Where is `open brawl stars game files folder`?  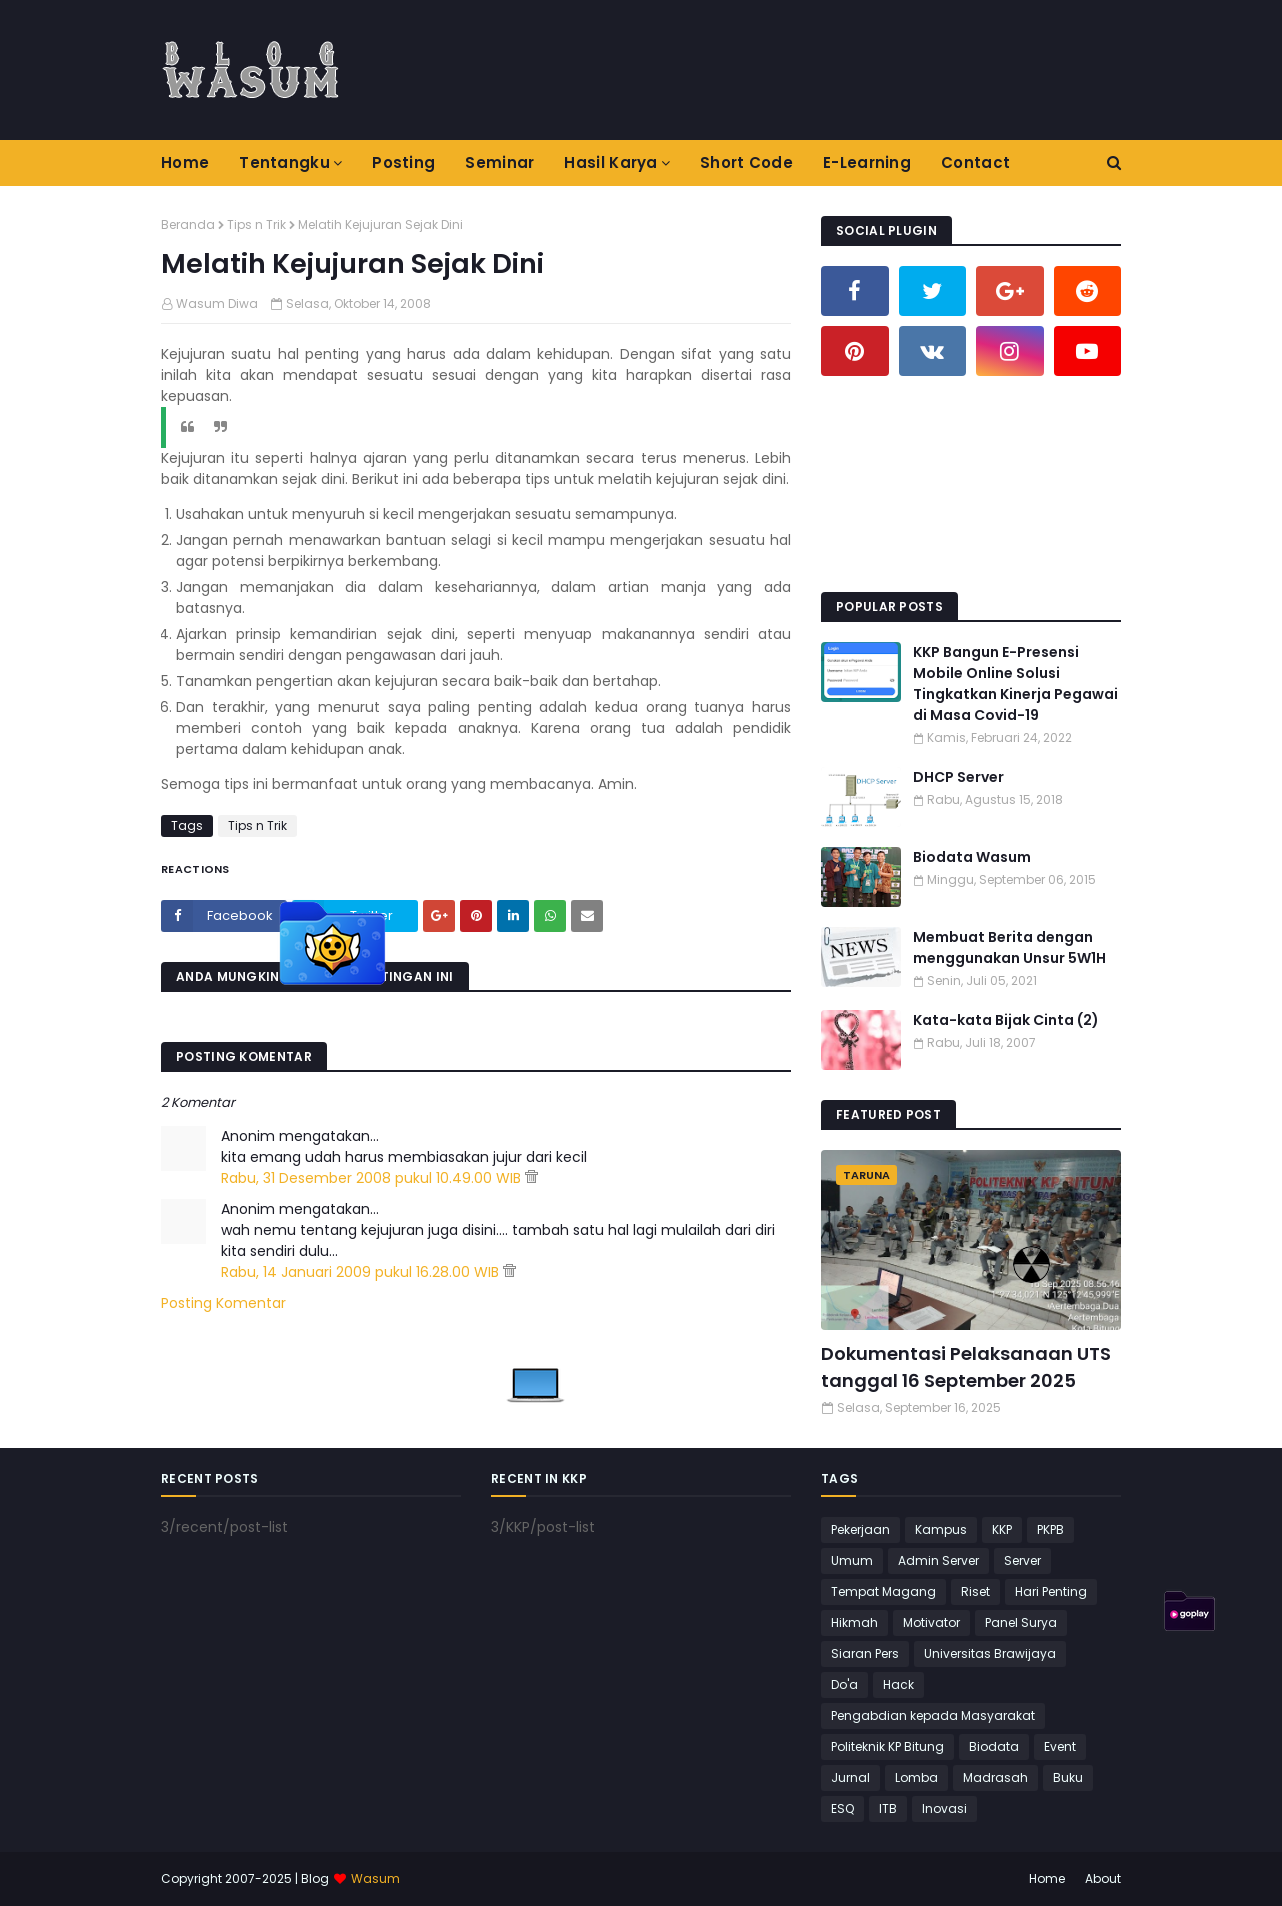 open brawl stars game files folder is located at coordinates (332, 946).